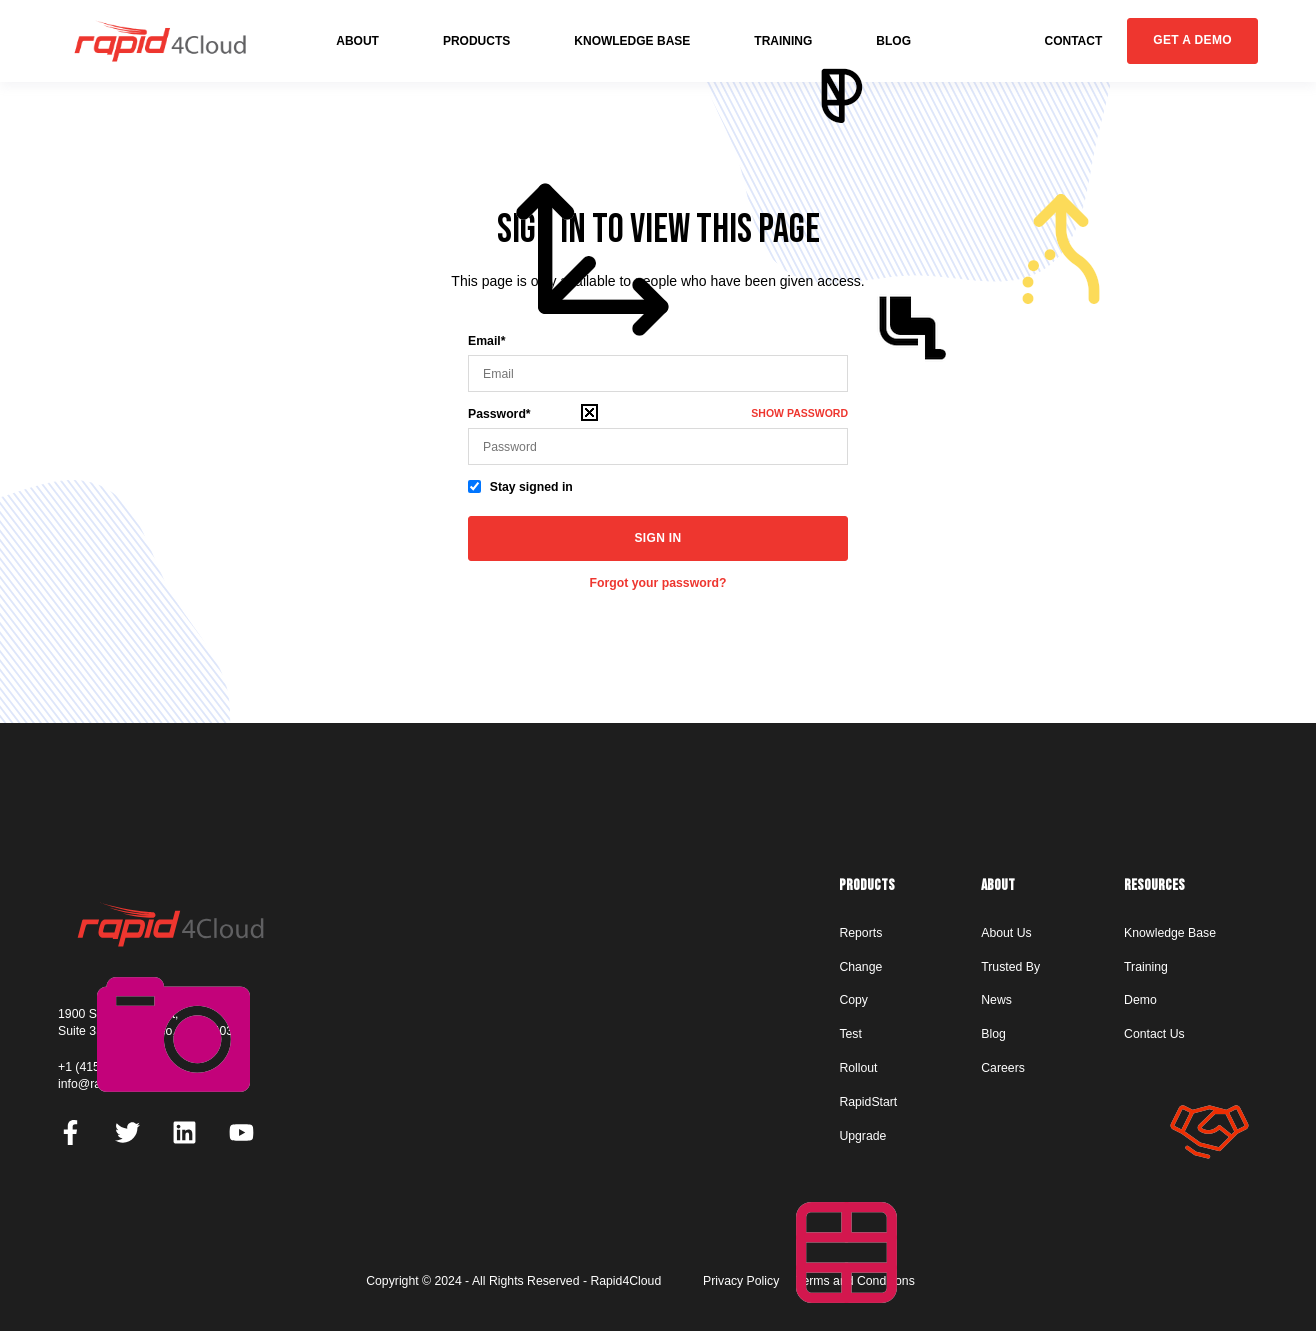  What do you see at coordinates (1061, 249) in the screenshot?
I see `merge content from right side` at bounding box center [1061, 249].